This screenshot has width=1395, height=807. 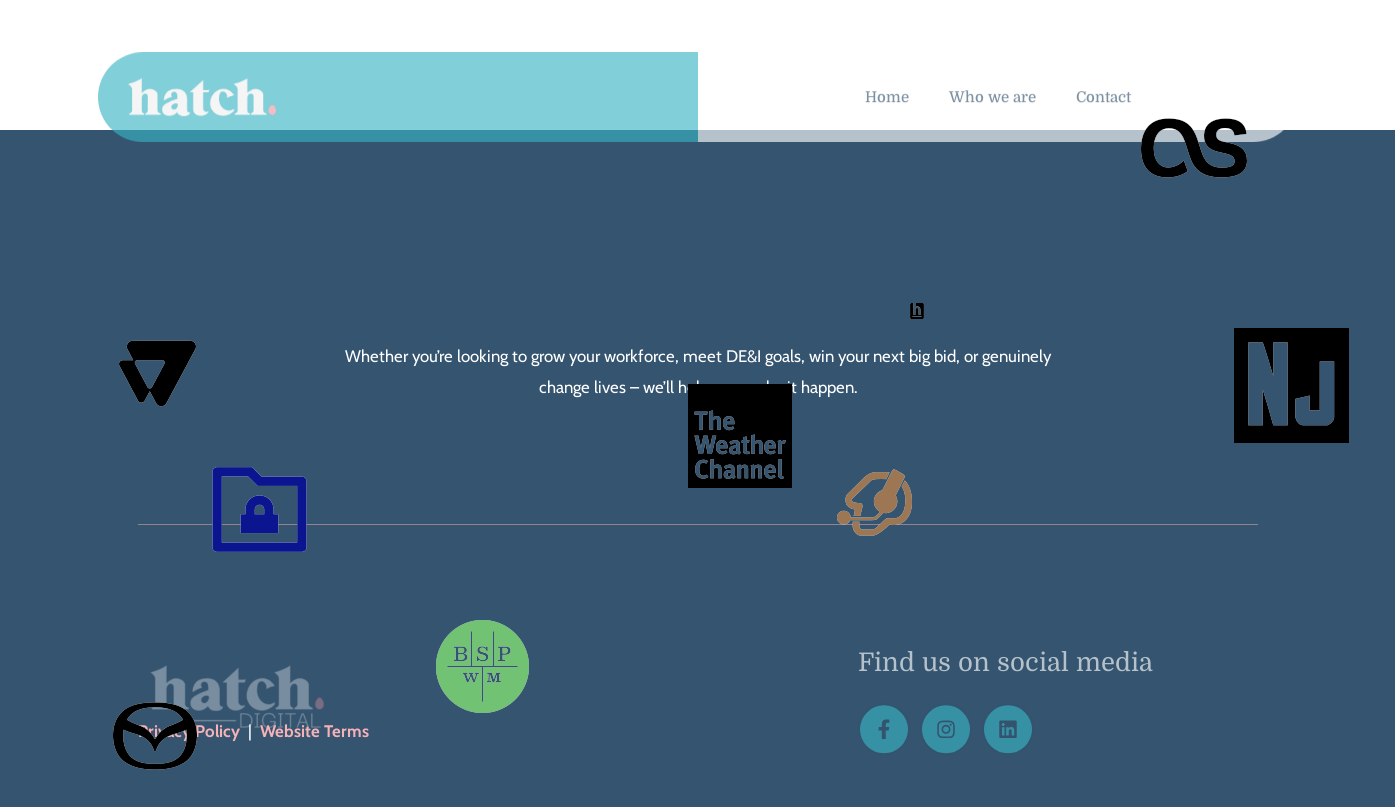 I want to click on mazda brand logo, so click(x=155, y=736).